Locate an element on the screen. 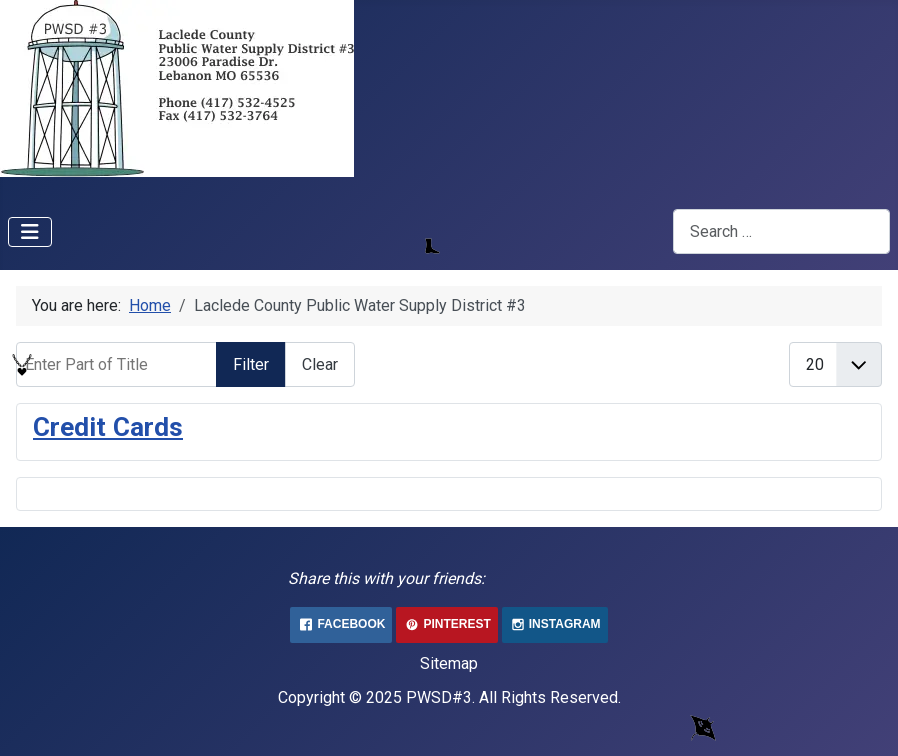  view jewelry or accessories collection is located at coordinates (22, 365).